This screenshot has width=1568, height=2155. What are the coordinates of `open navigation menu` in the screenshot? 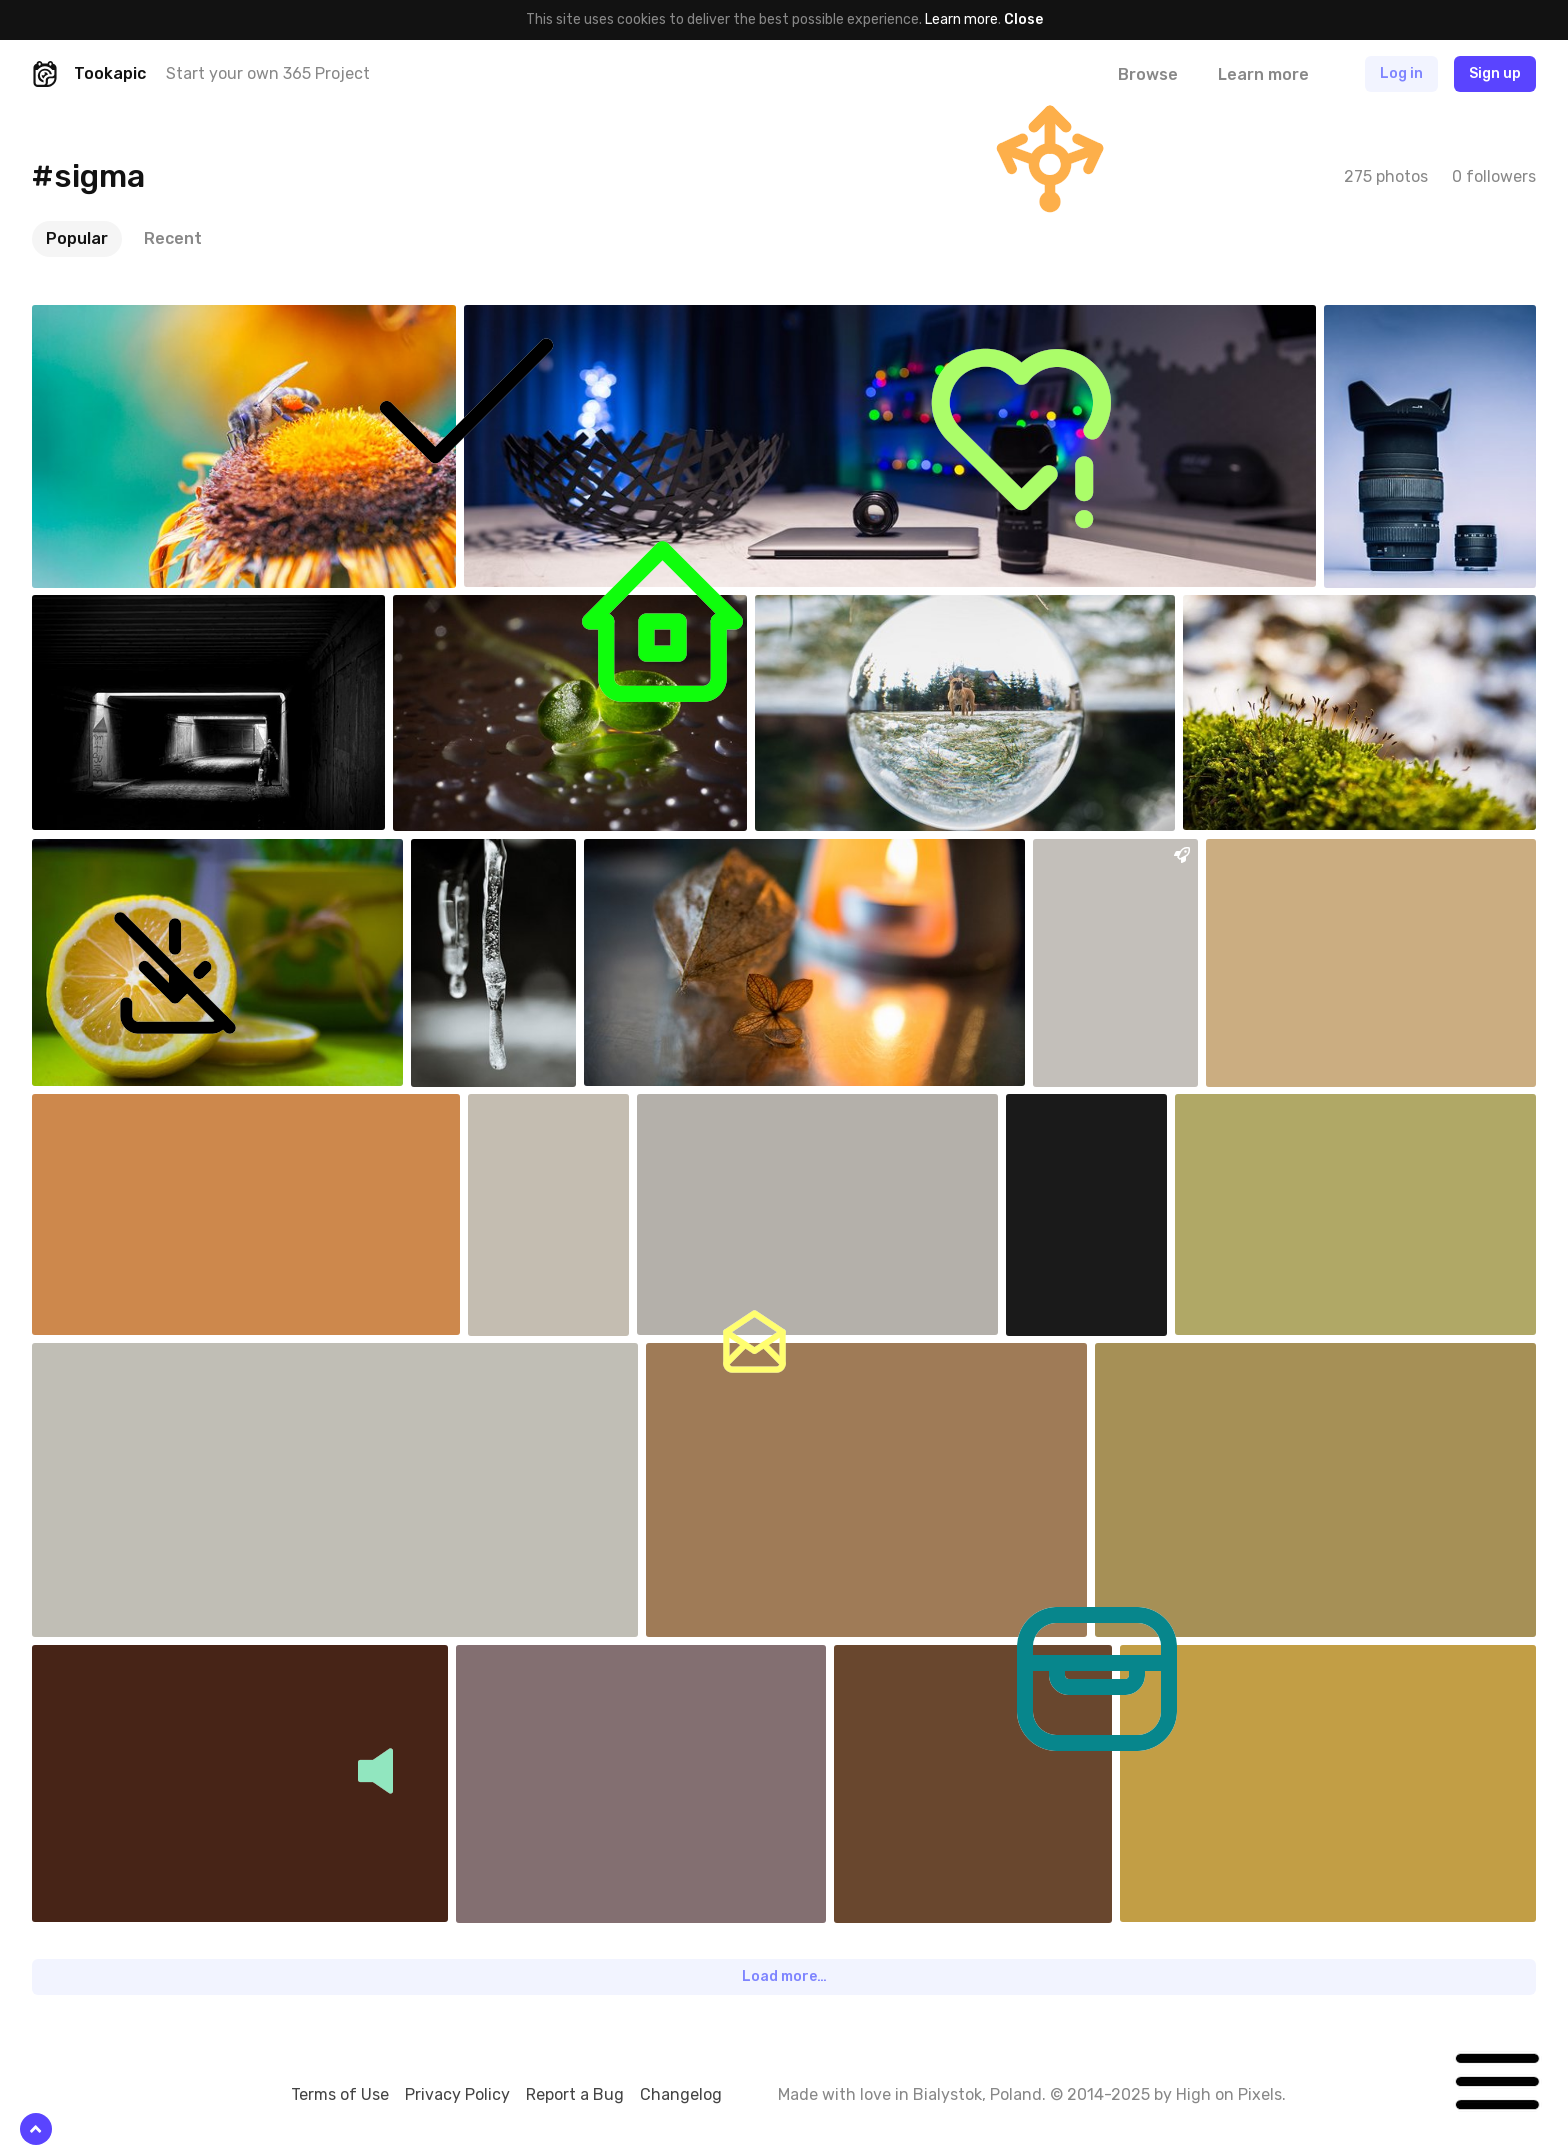 It's located at (1497, 2081).